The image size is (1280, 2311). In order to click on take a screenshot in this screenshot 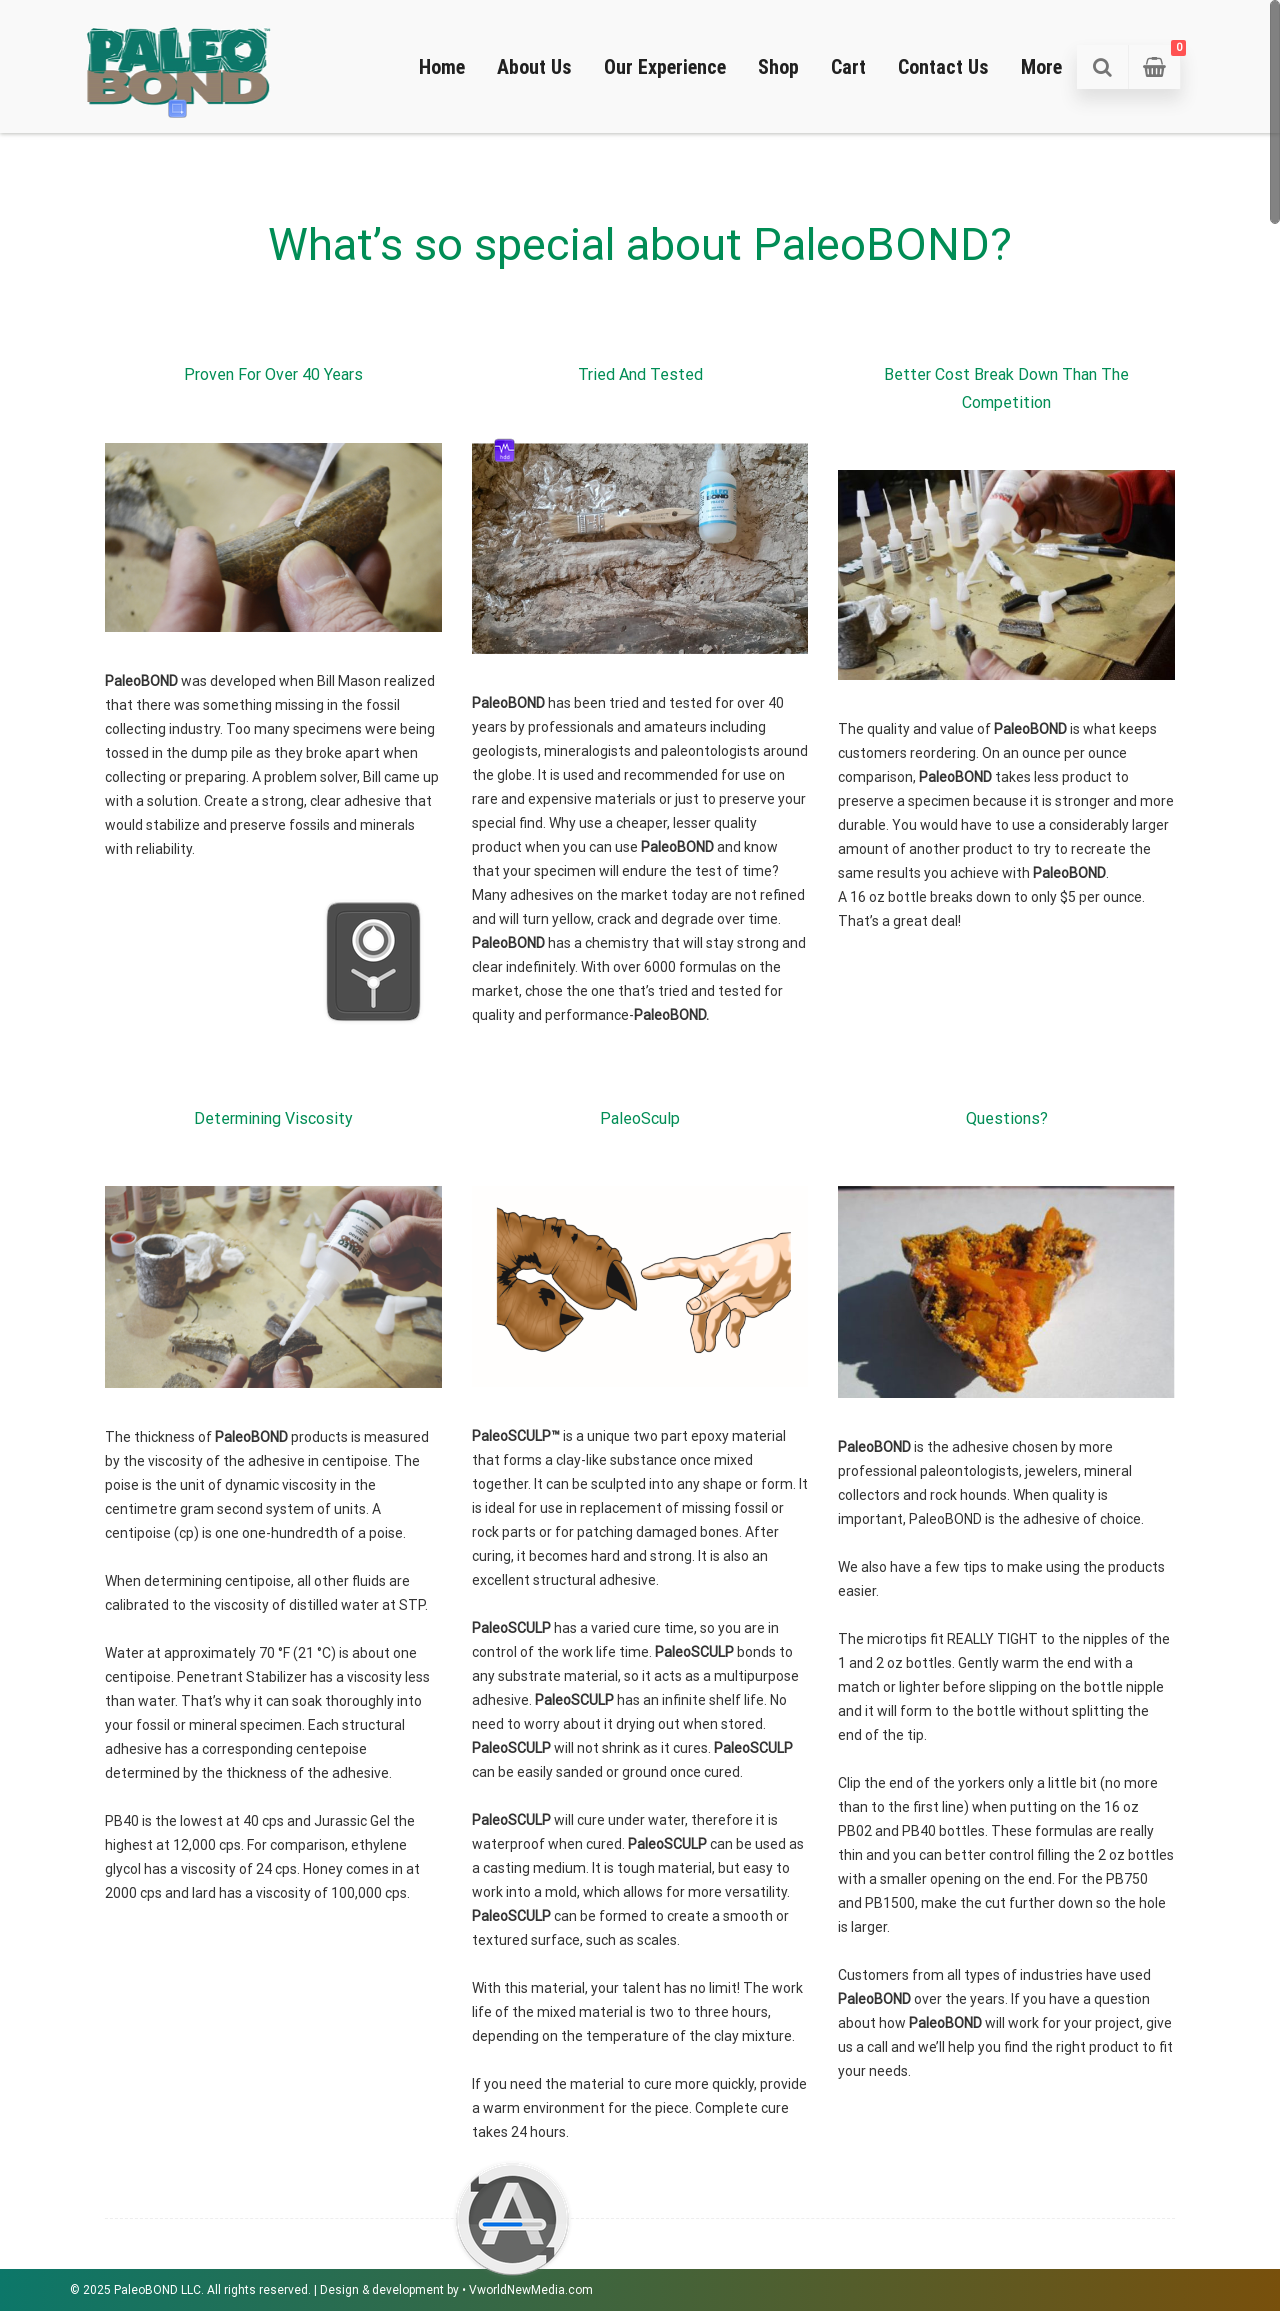, I will do `click(177, 108)`.